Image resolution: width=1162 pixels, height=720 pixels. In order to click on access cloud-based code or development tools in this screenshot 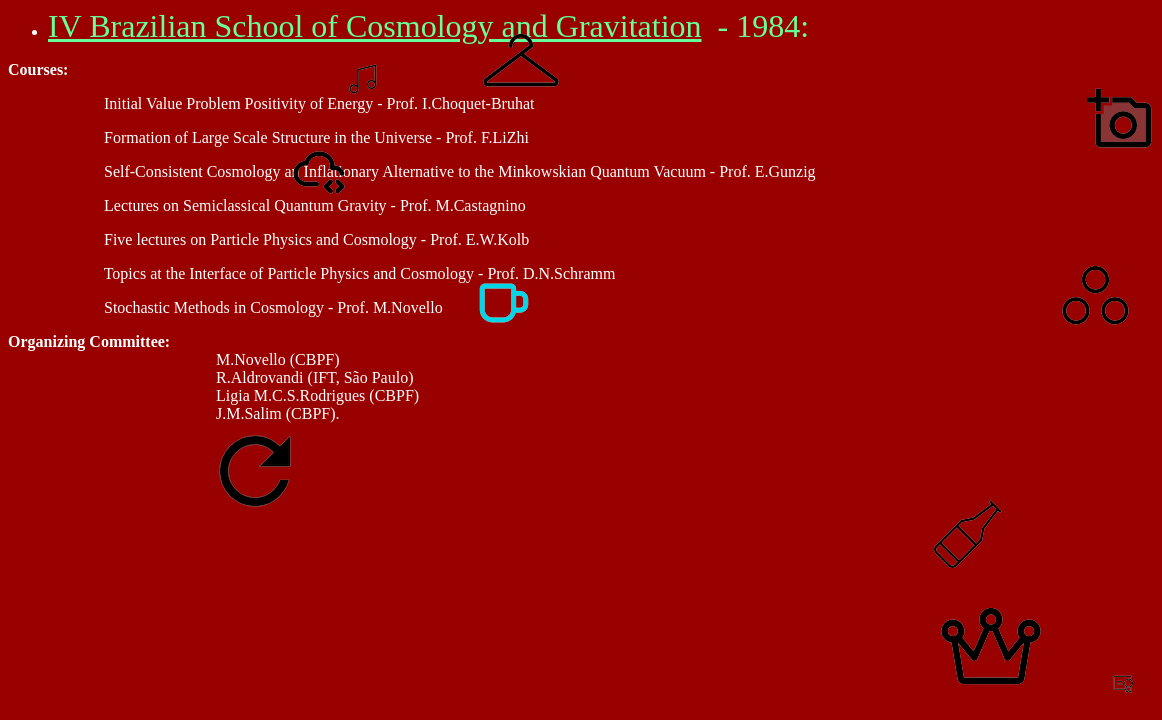, I will do `click(319, 170)`.